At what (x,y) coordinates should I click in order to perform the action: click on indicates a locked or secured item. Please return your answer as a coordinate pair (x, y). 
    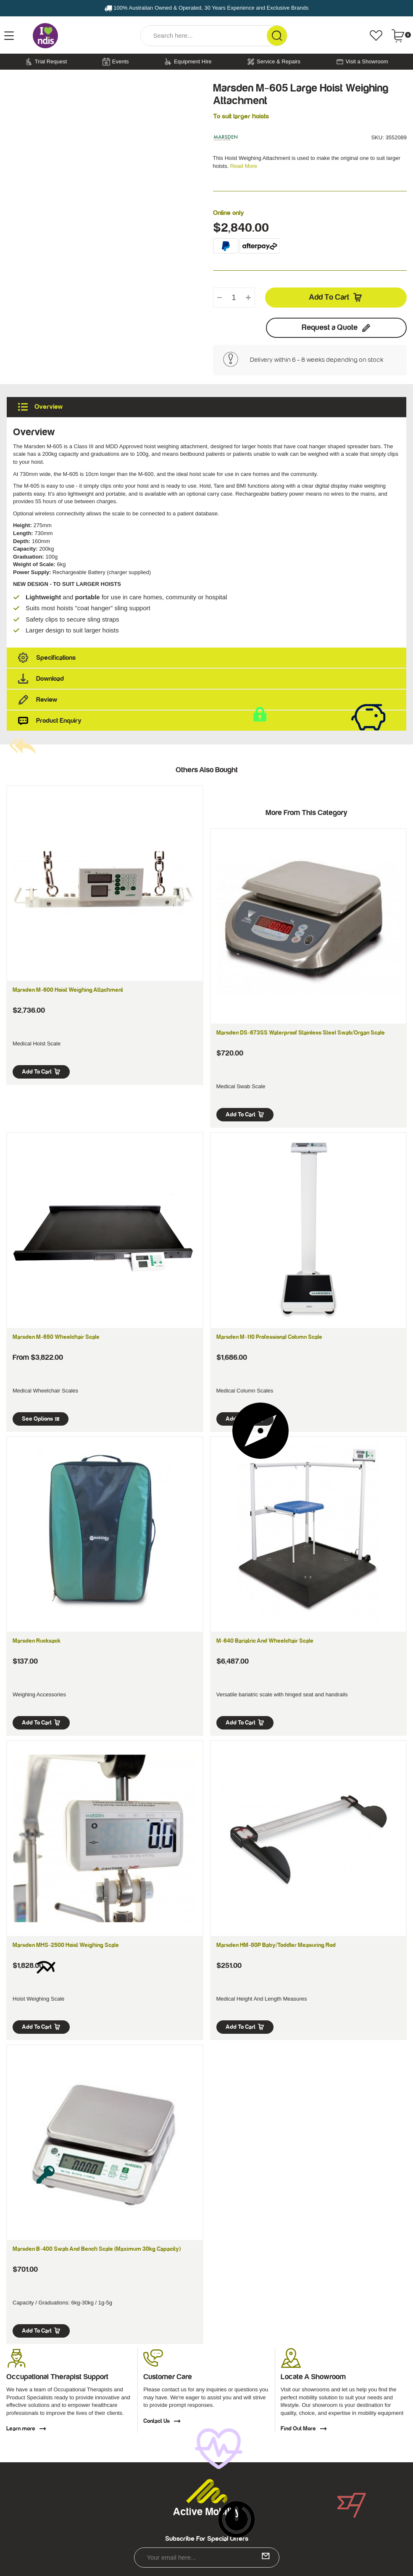
    Looking at the image, I should click on (260, 714).